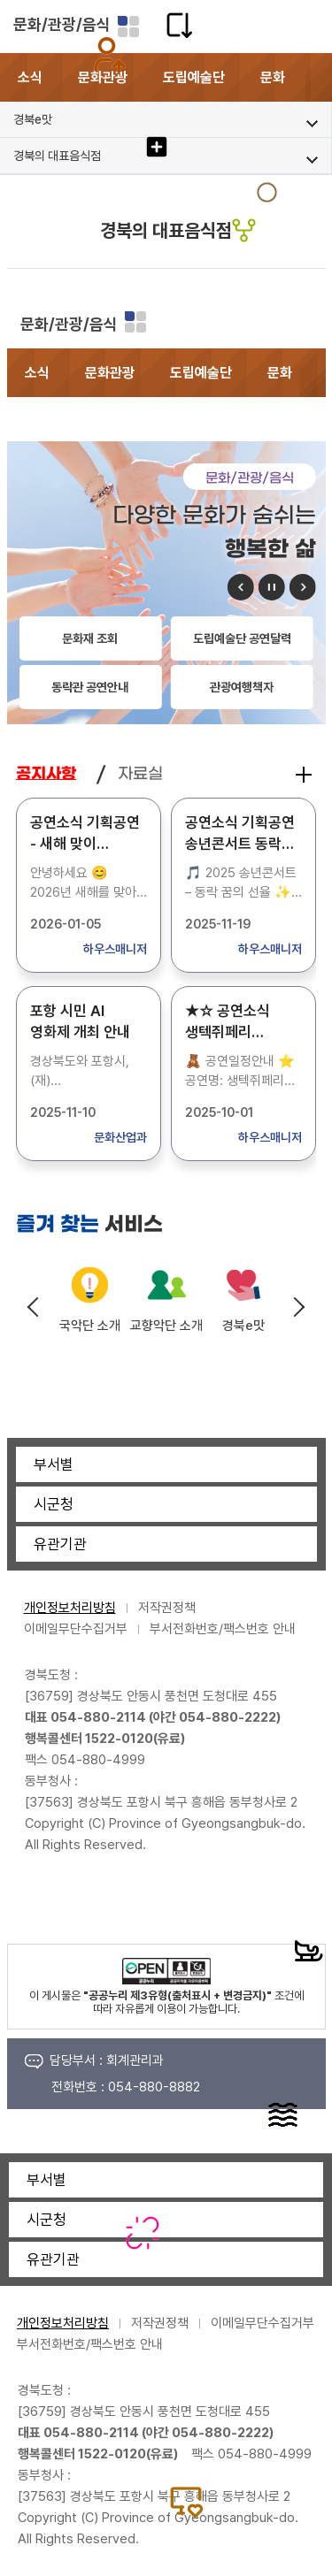 This screenshot has height=2576, width=332. What do you see at coordinates (179, 25) in the screenshot?
I see `auto-fit content to bottom boundary` at bounding box center [179, 25].